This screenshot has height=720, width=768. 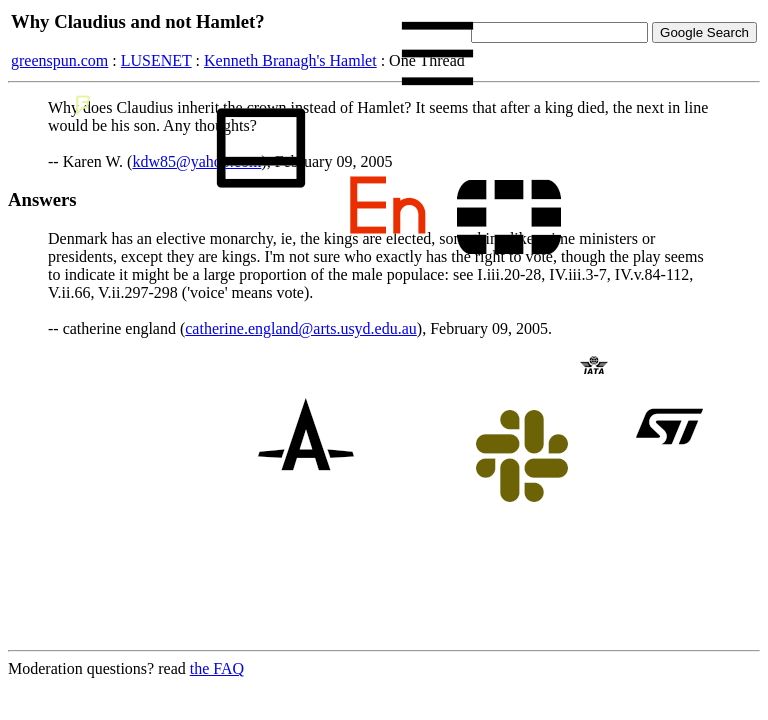 I want to click on STMicroelectronics company logo, so click(x=669, y=426).